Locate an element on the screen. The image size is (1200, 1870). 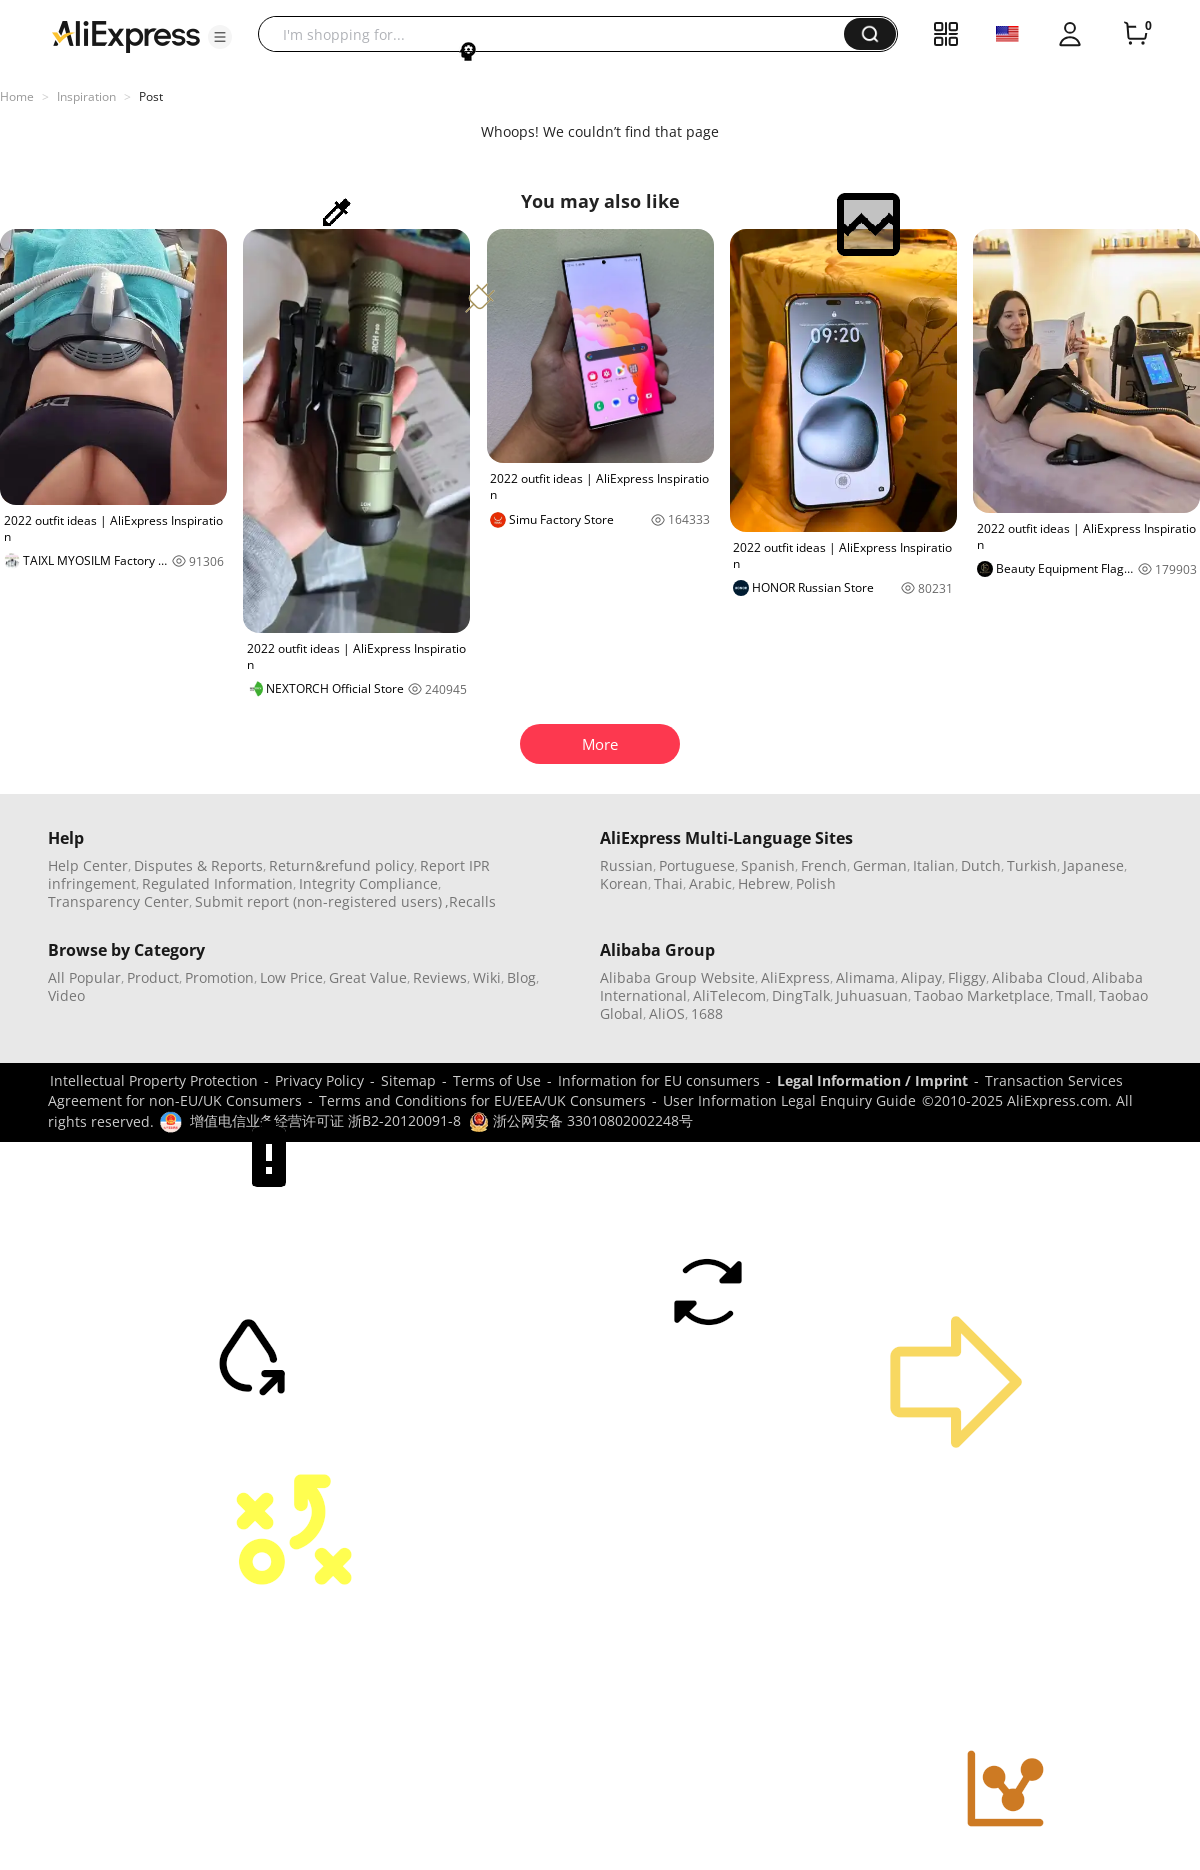
indicates low battery warning is located at coordinates (269, 1154).